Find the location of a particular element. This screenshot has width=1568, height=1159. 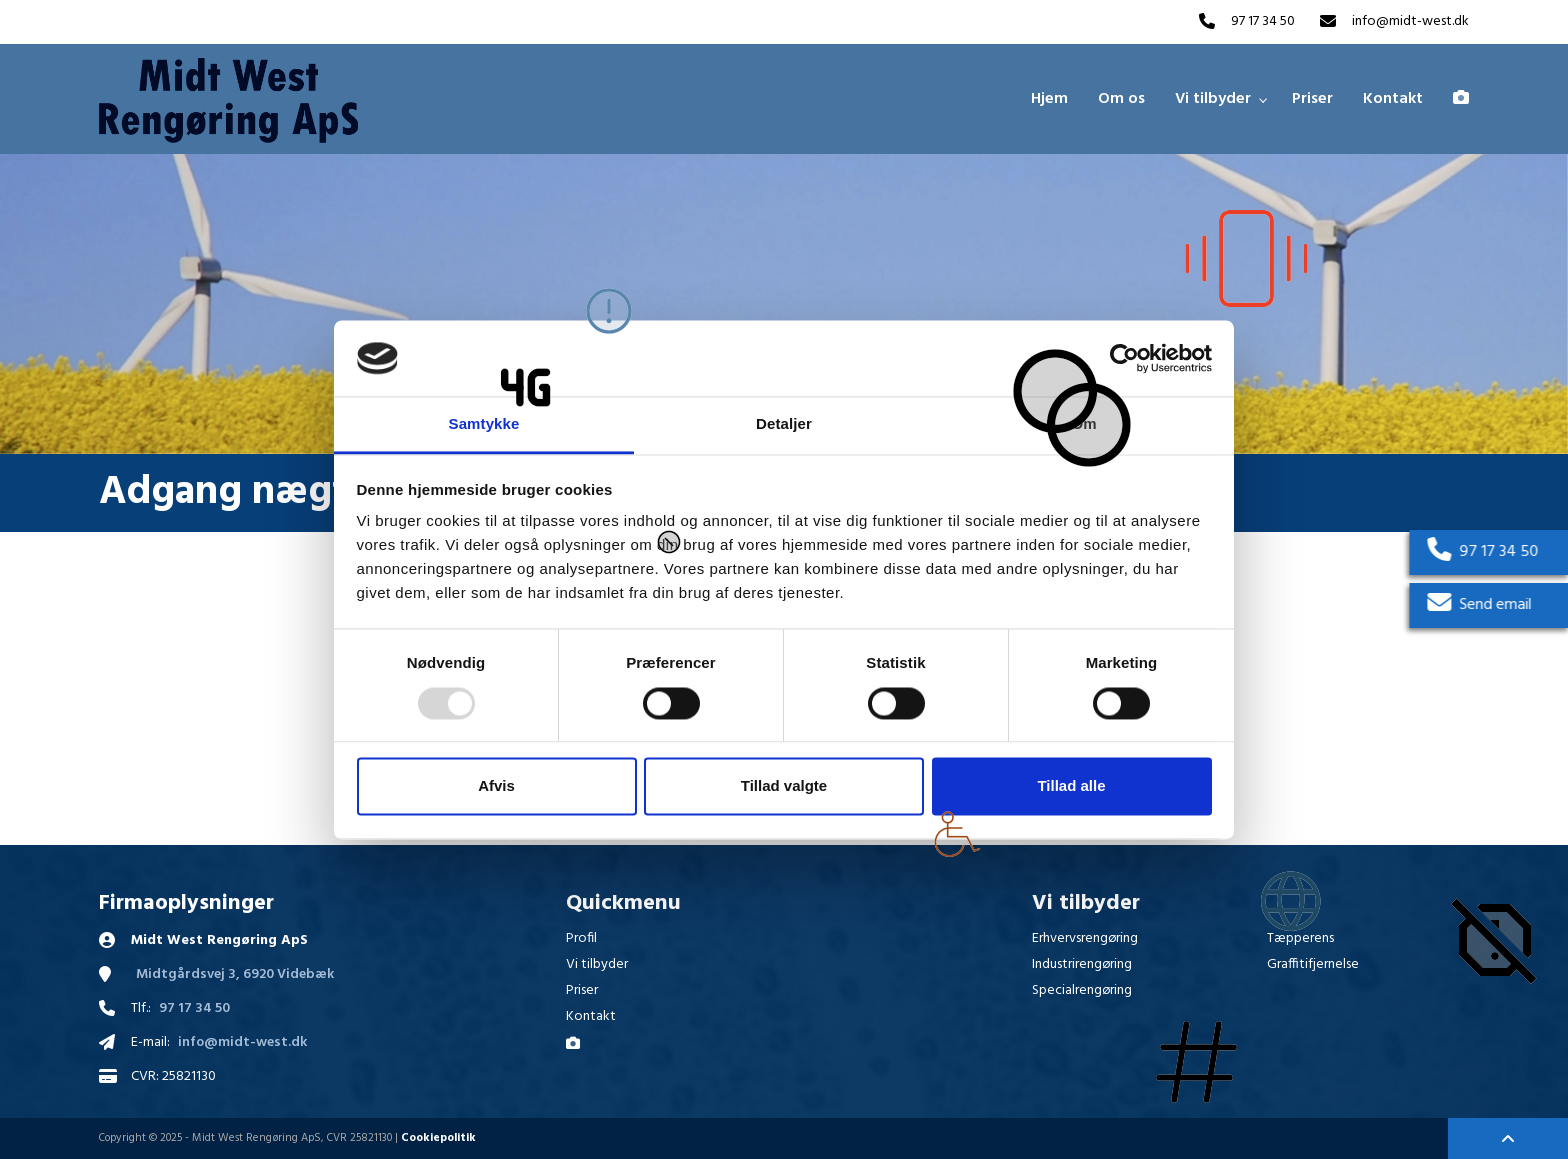

view or browse hashtags is located at coordinates (1196, 1062).